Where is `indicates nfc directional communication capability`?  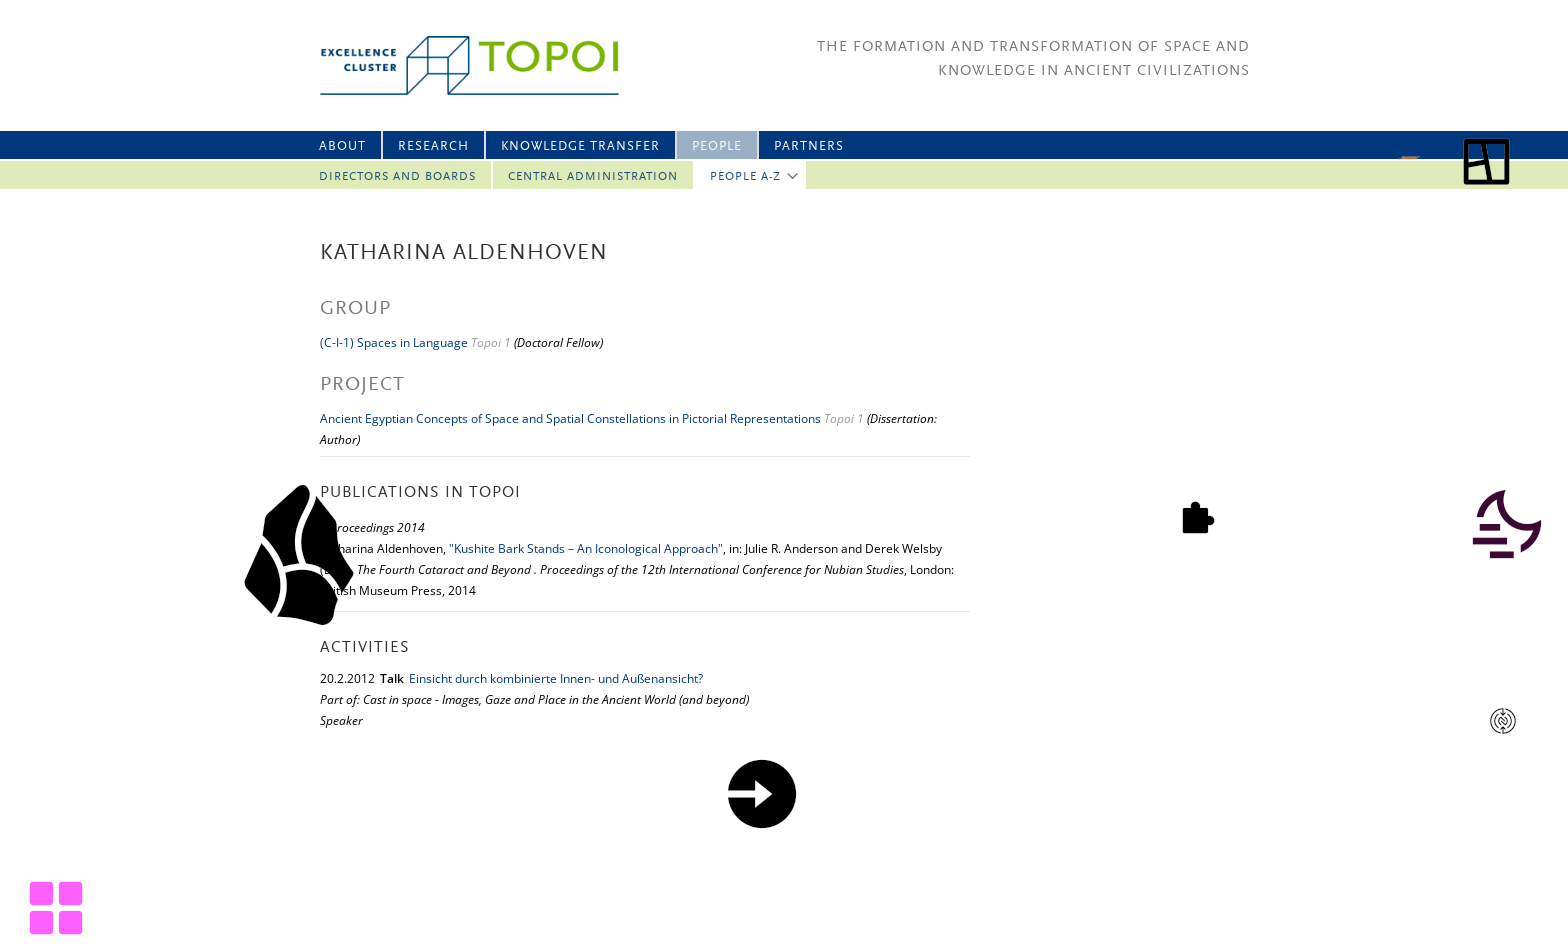
indicates nfc directional communication capability is located at coordinates (1503, 721).